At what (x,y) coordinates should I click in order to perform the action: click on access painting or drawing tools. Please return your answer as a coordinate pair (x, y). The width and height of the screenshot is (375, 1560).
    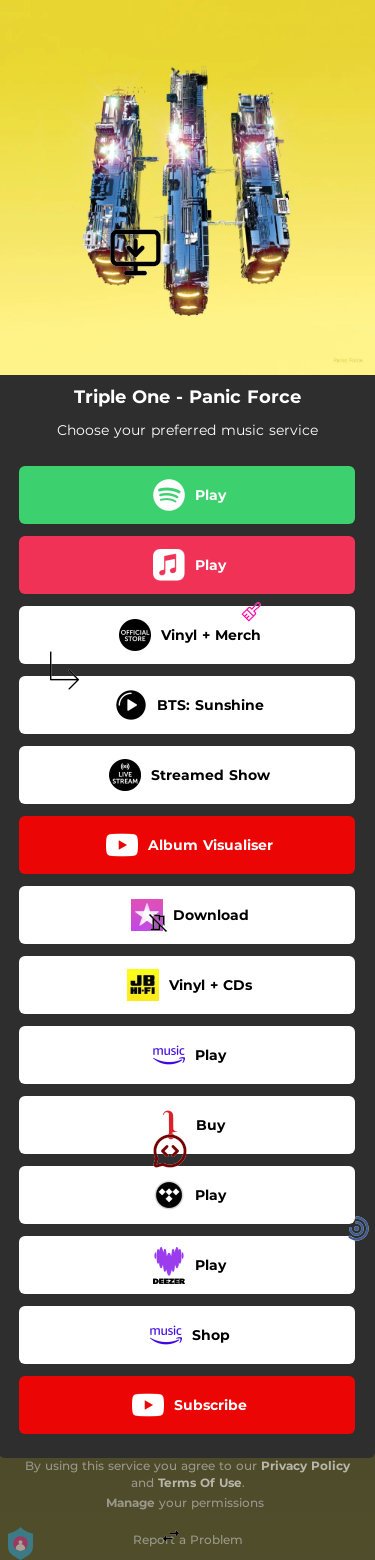
    Looking at the image, I should click on (251, 611).